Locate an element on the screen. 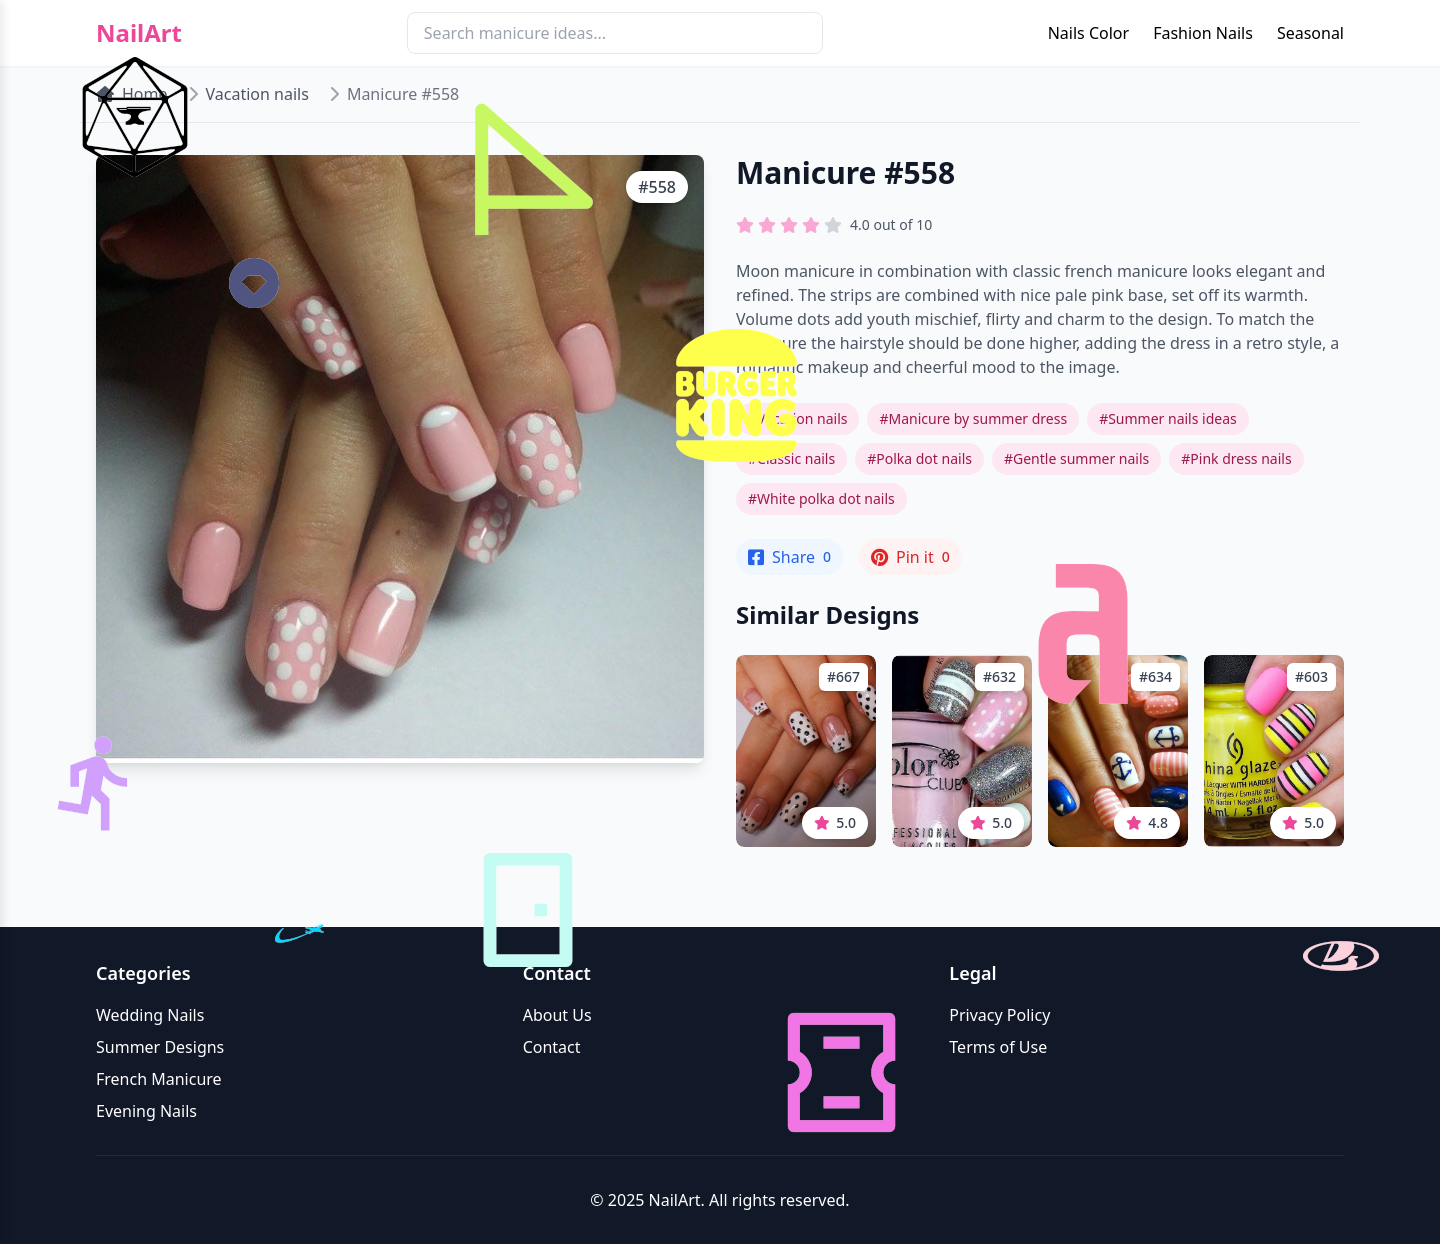  launch Foundry Virtual Tabletop application is located at coordinates (135, 117).